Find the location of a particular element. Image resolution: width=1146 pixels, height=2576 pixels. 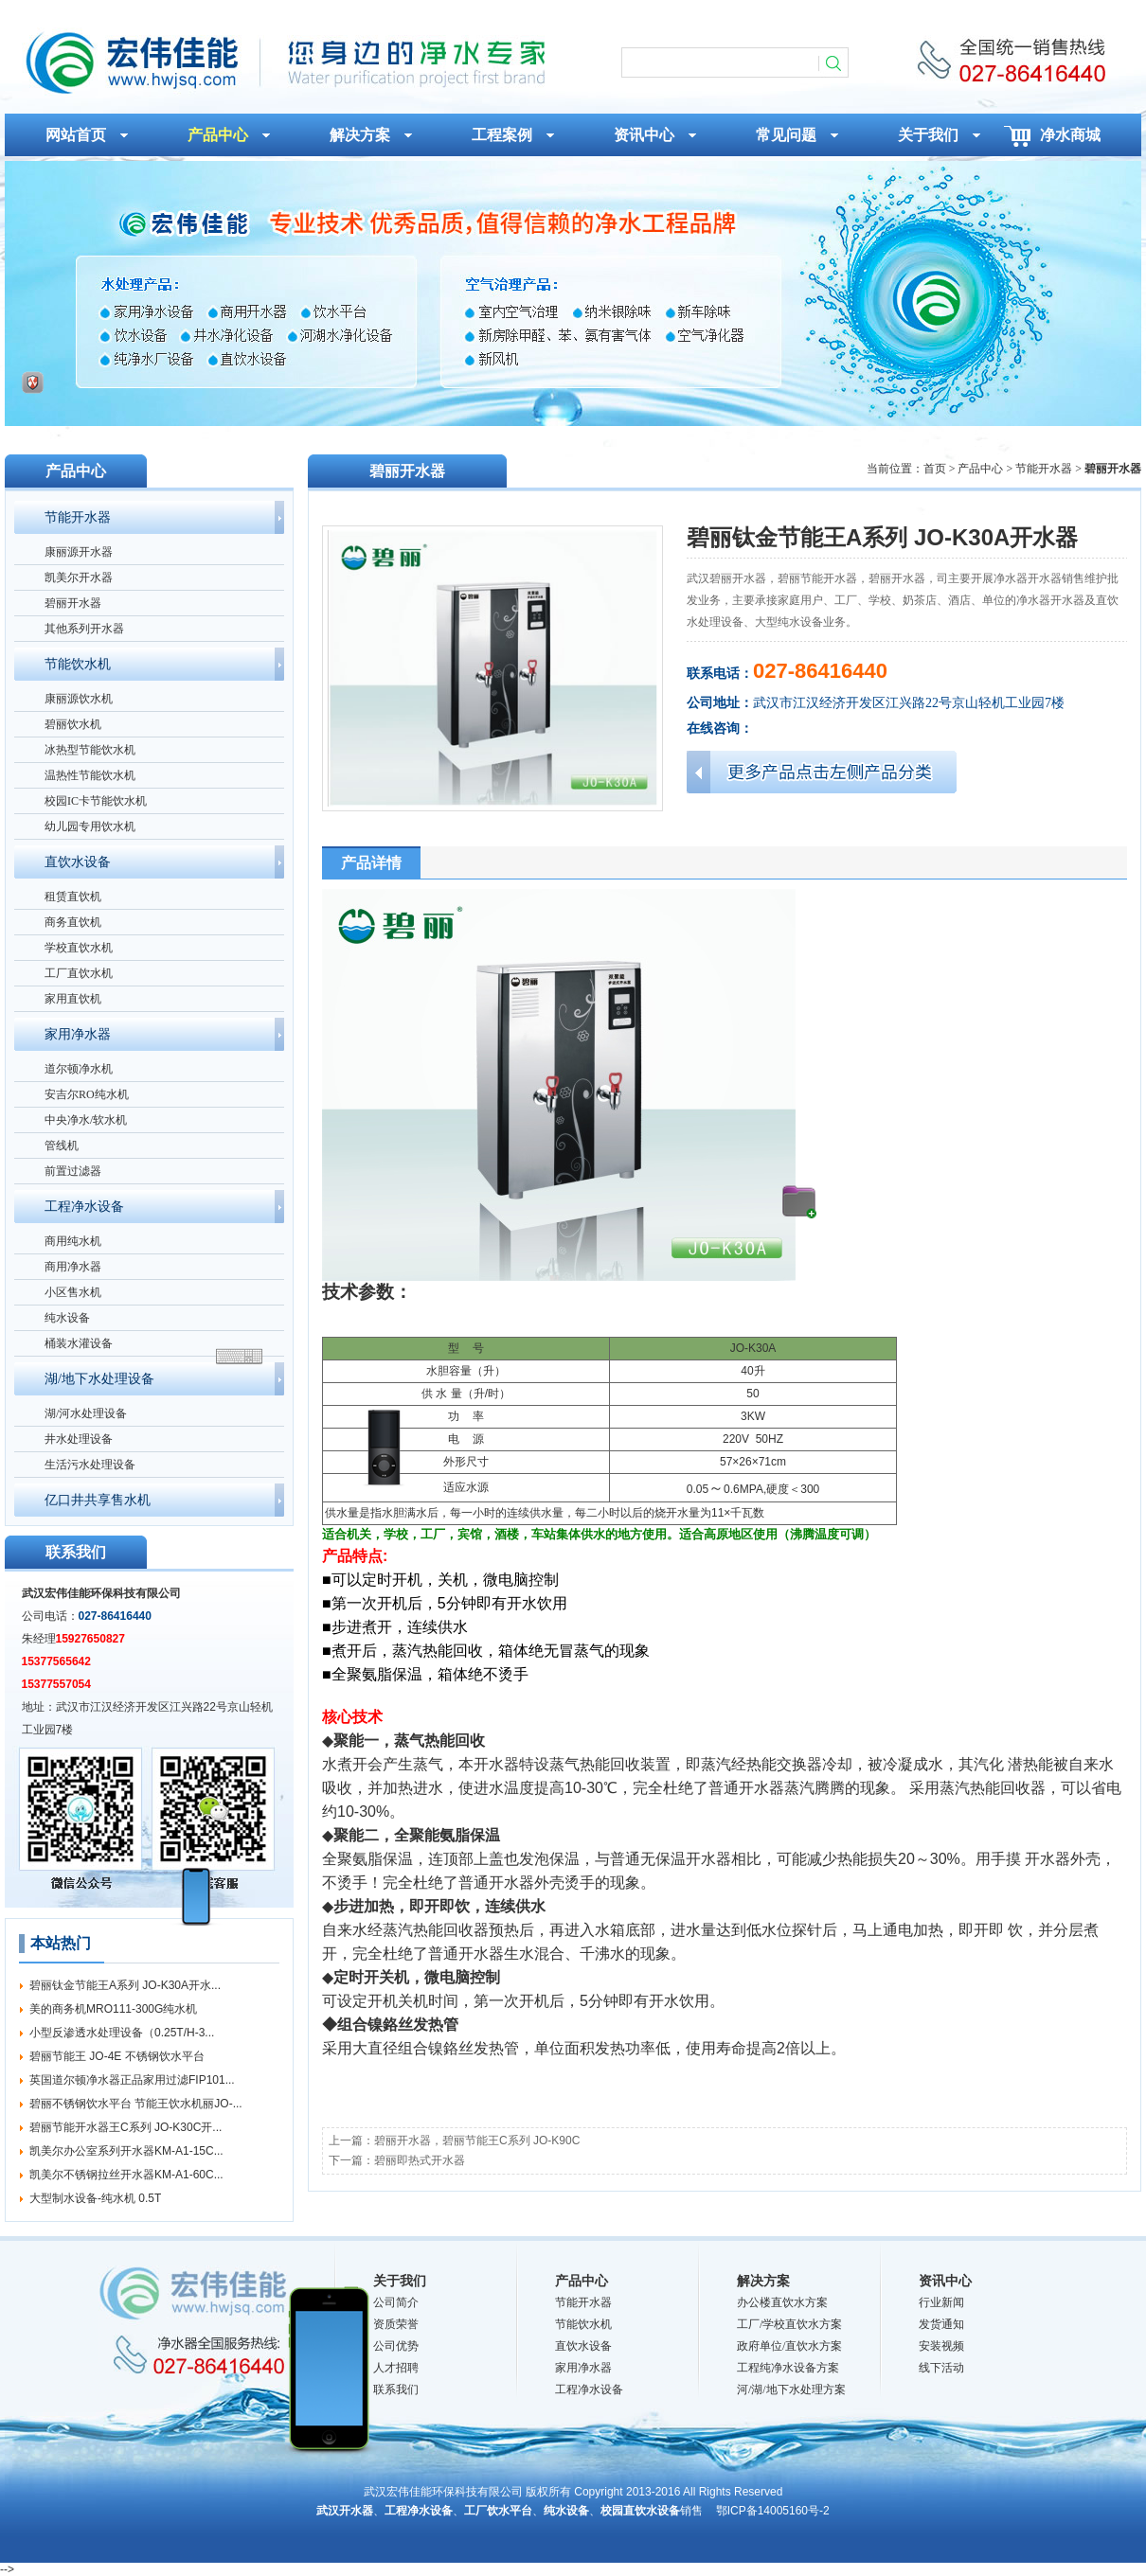

access iPod device settings is located at coordinates (384, 1448).